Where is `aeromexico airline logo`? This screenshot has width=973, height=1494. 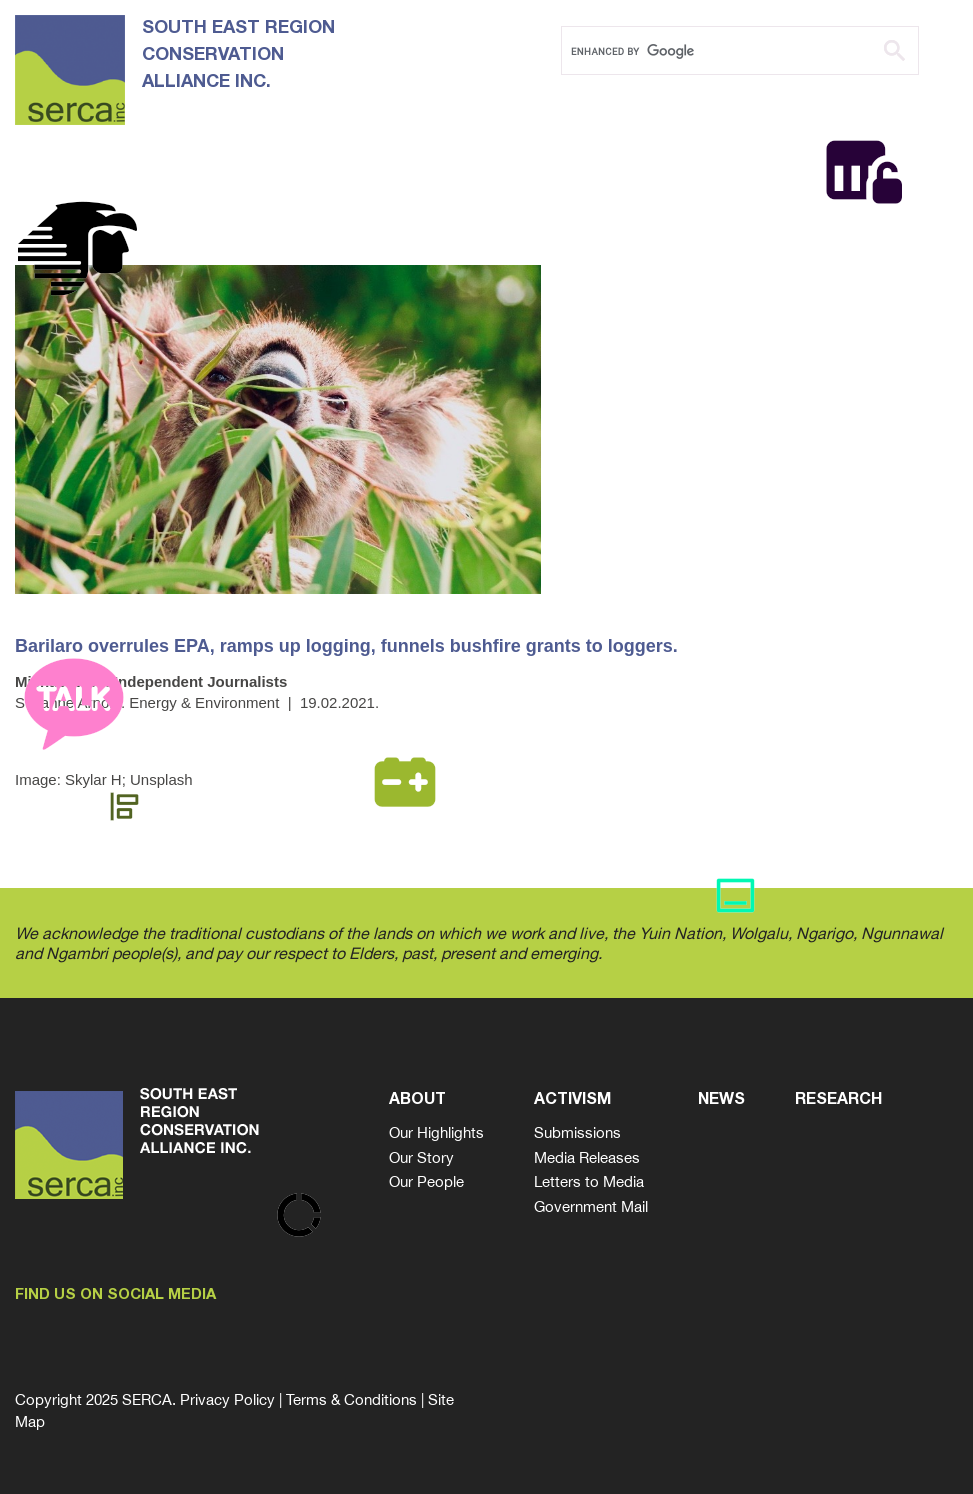 aeromexico airline logo is located at coordinates (77, 248).